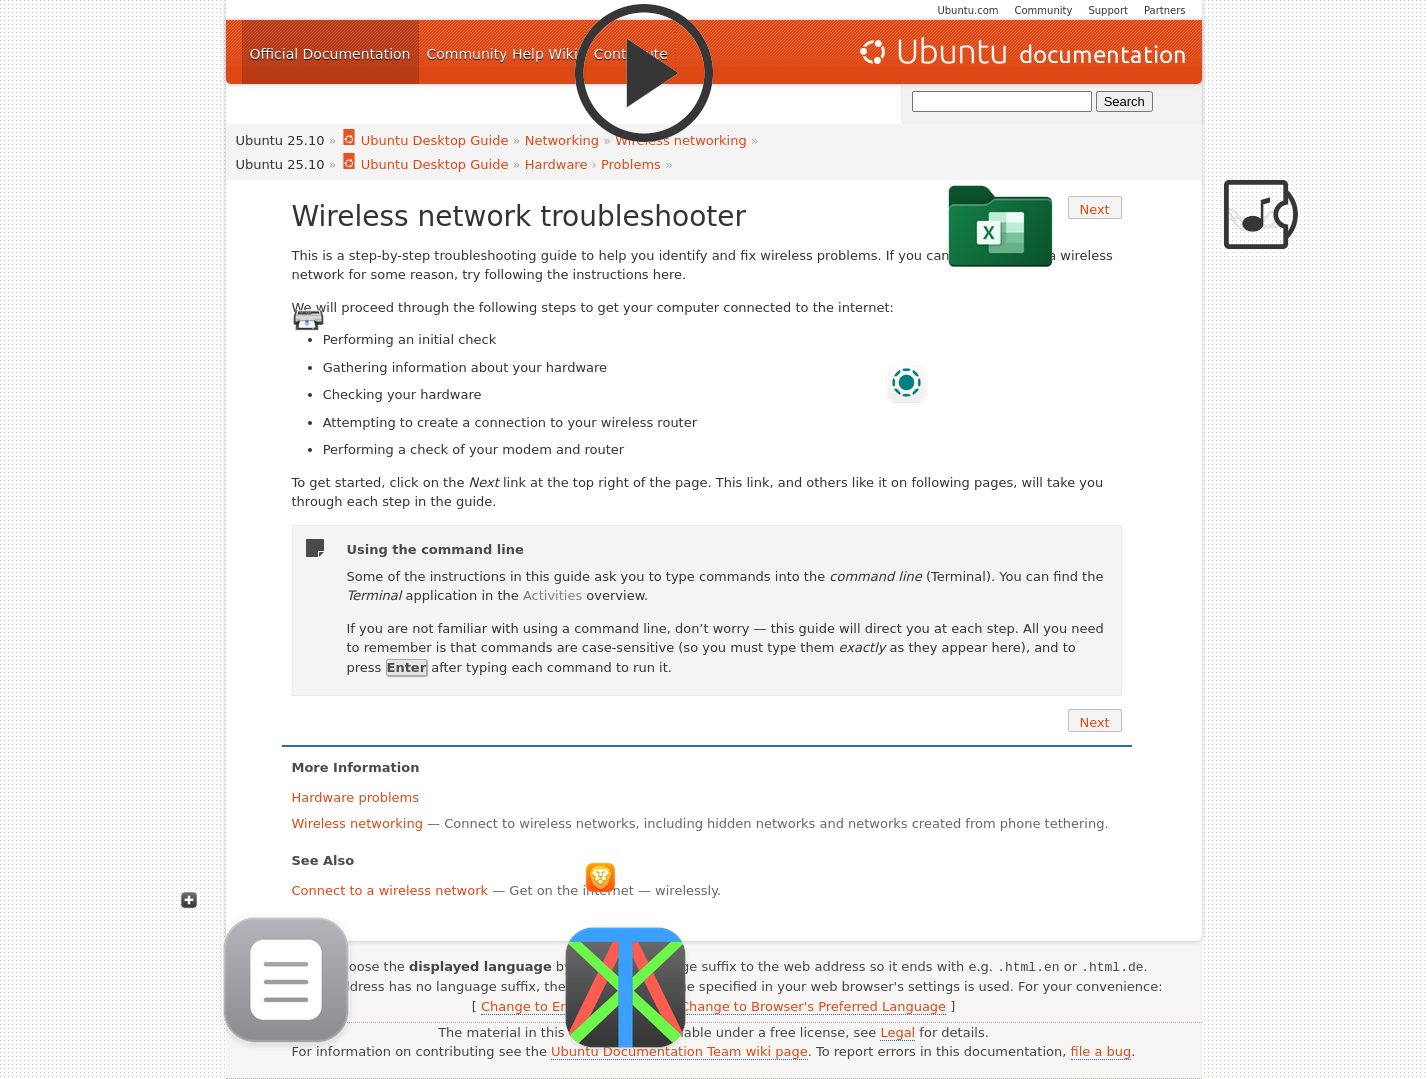 The width and height of the screenshot is (1427, 1079). Describe the element at coordinates (600, 877) in the screenshot. I see `open brave browser beta version` at that location.